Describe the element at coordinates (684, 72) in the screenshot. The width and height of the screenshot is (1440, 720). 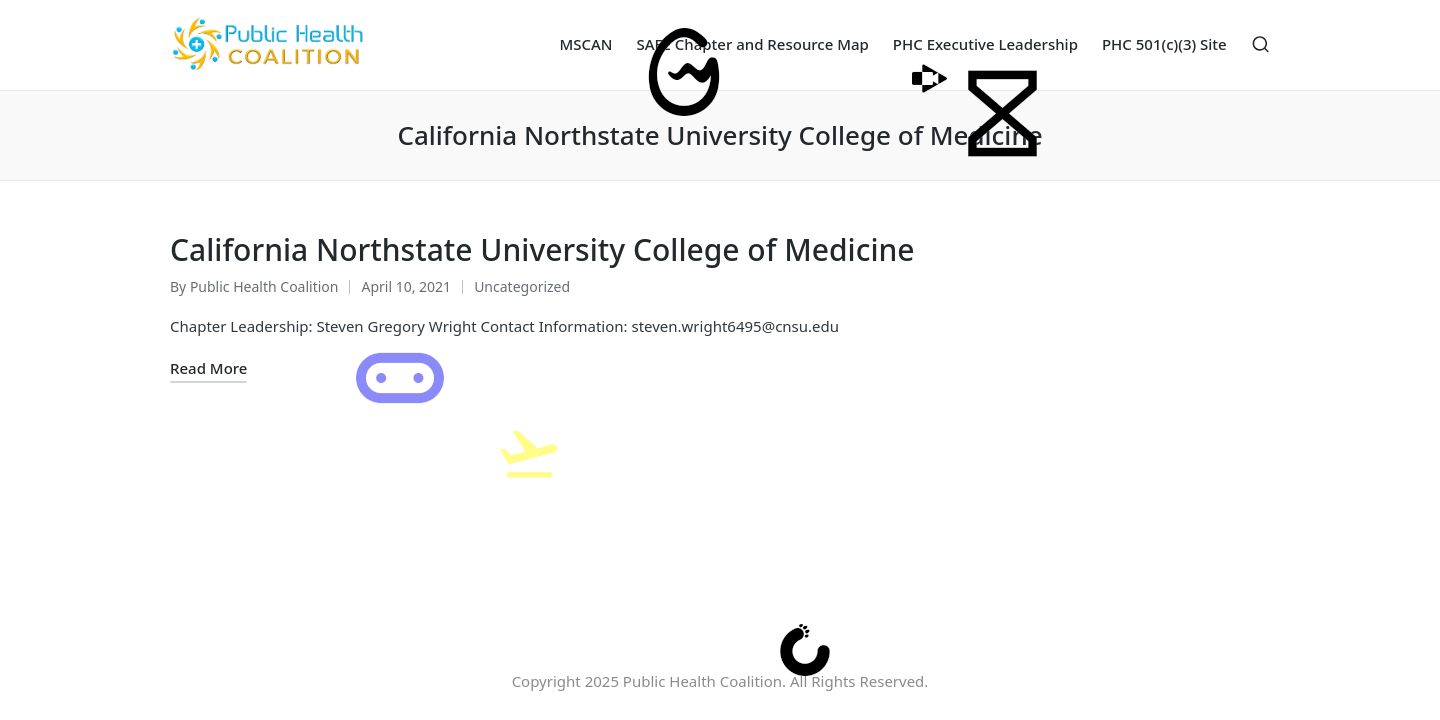
I see `open wegame gaming platform` at that location.